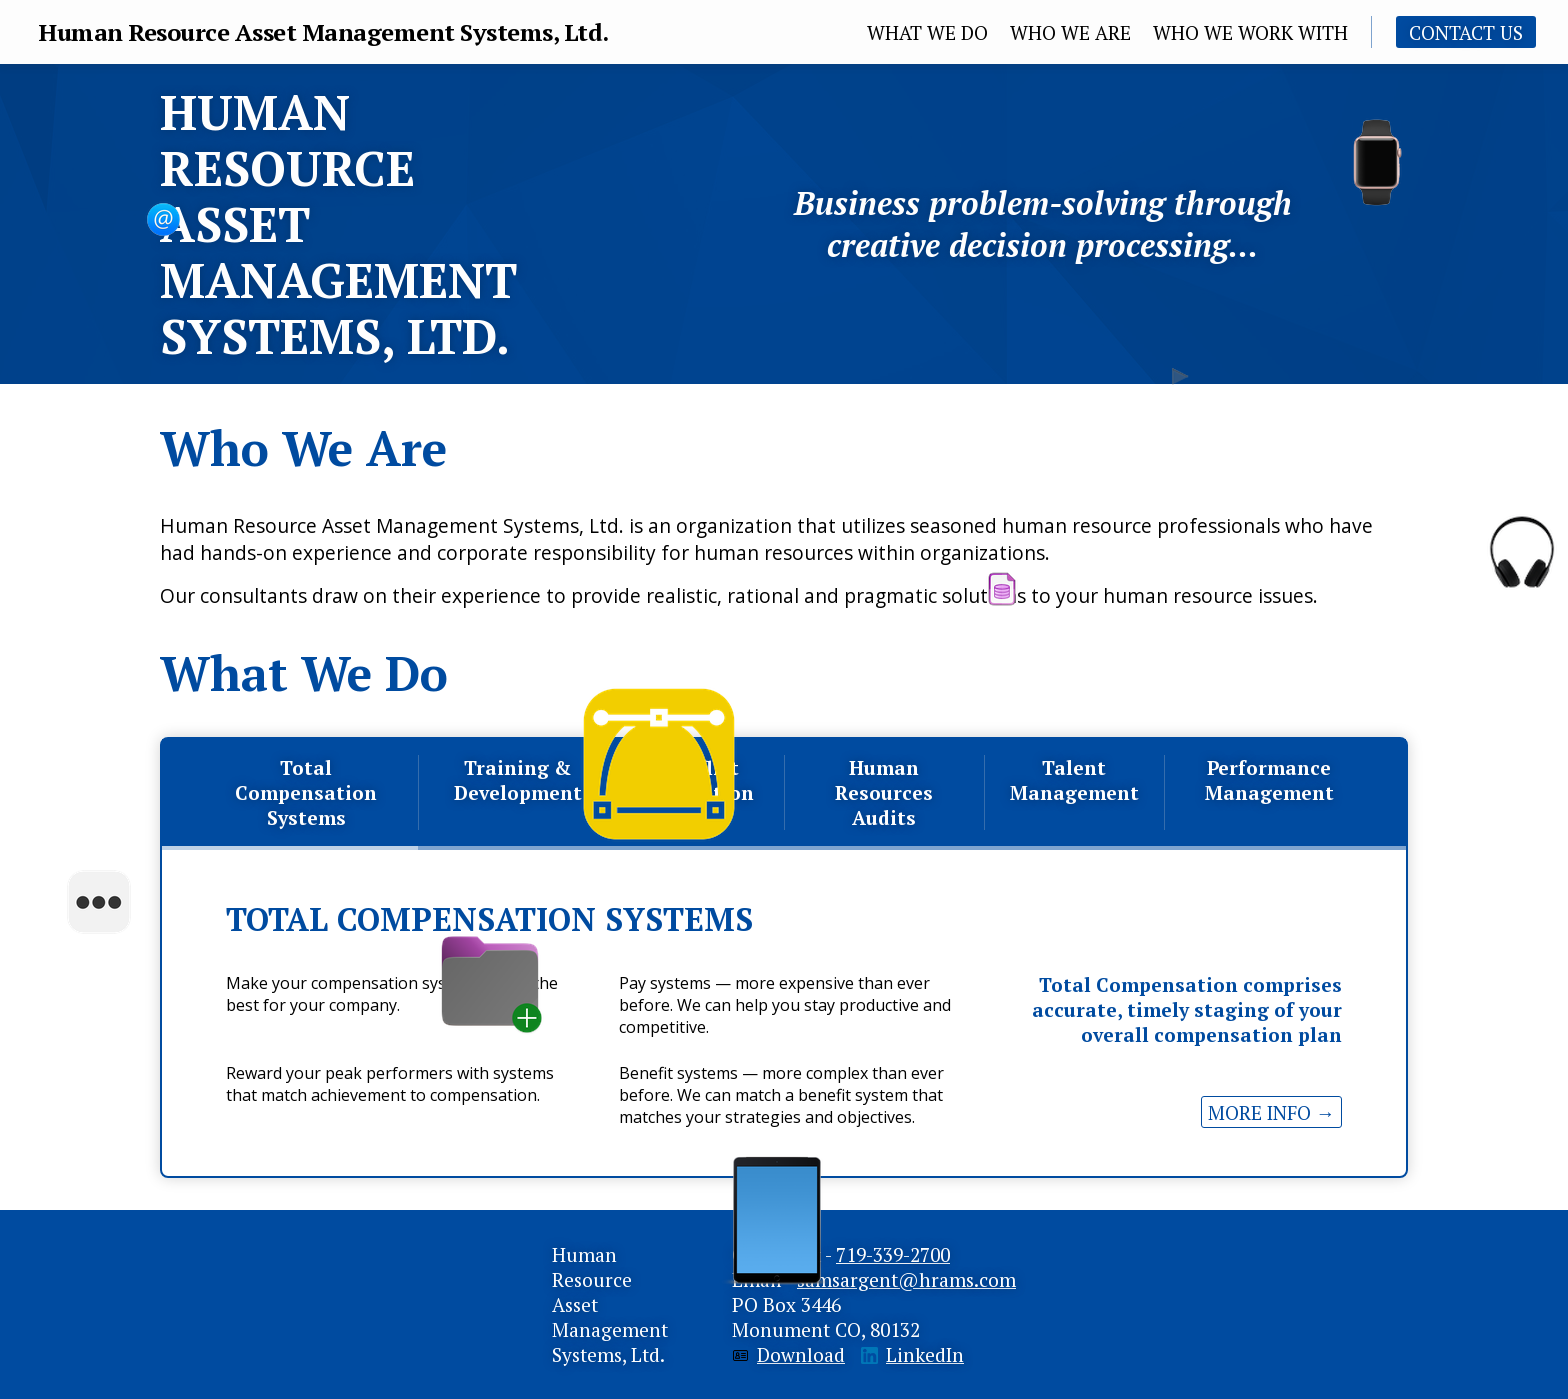  Describe the element at coordinates (659, 764) in the screenshot. I see `access shape style library in iMovie` at that location.